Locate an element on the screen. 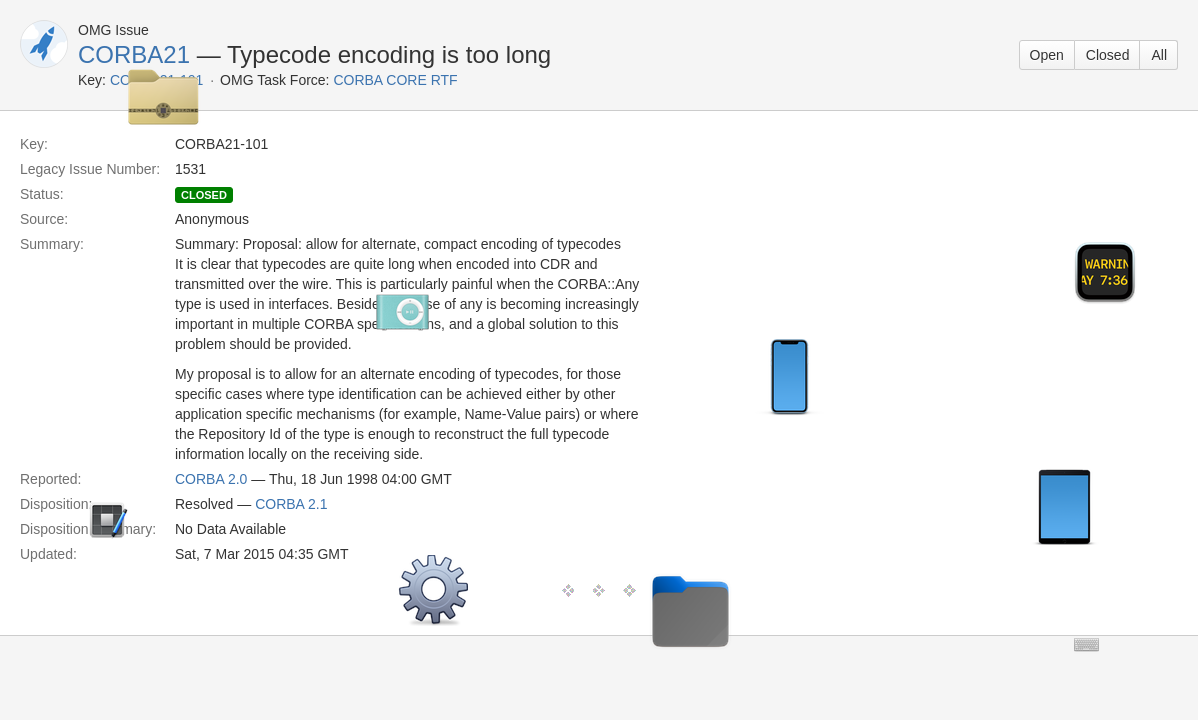 The width and height of the screenshot is (1198, 720). edit or customize assistive control panels is located at coordinates (108, 519).